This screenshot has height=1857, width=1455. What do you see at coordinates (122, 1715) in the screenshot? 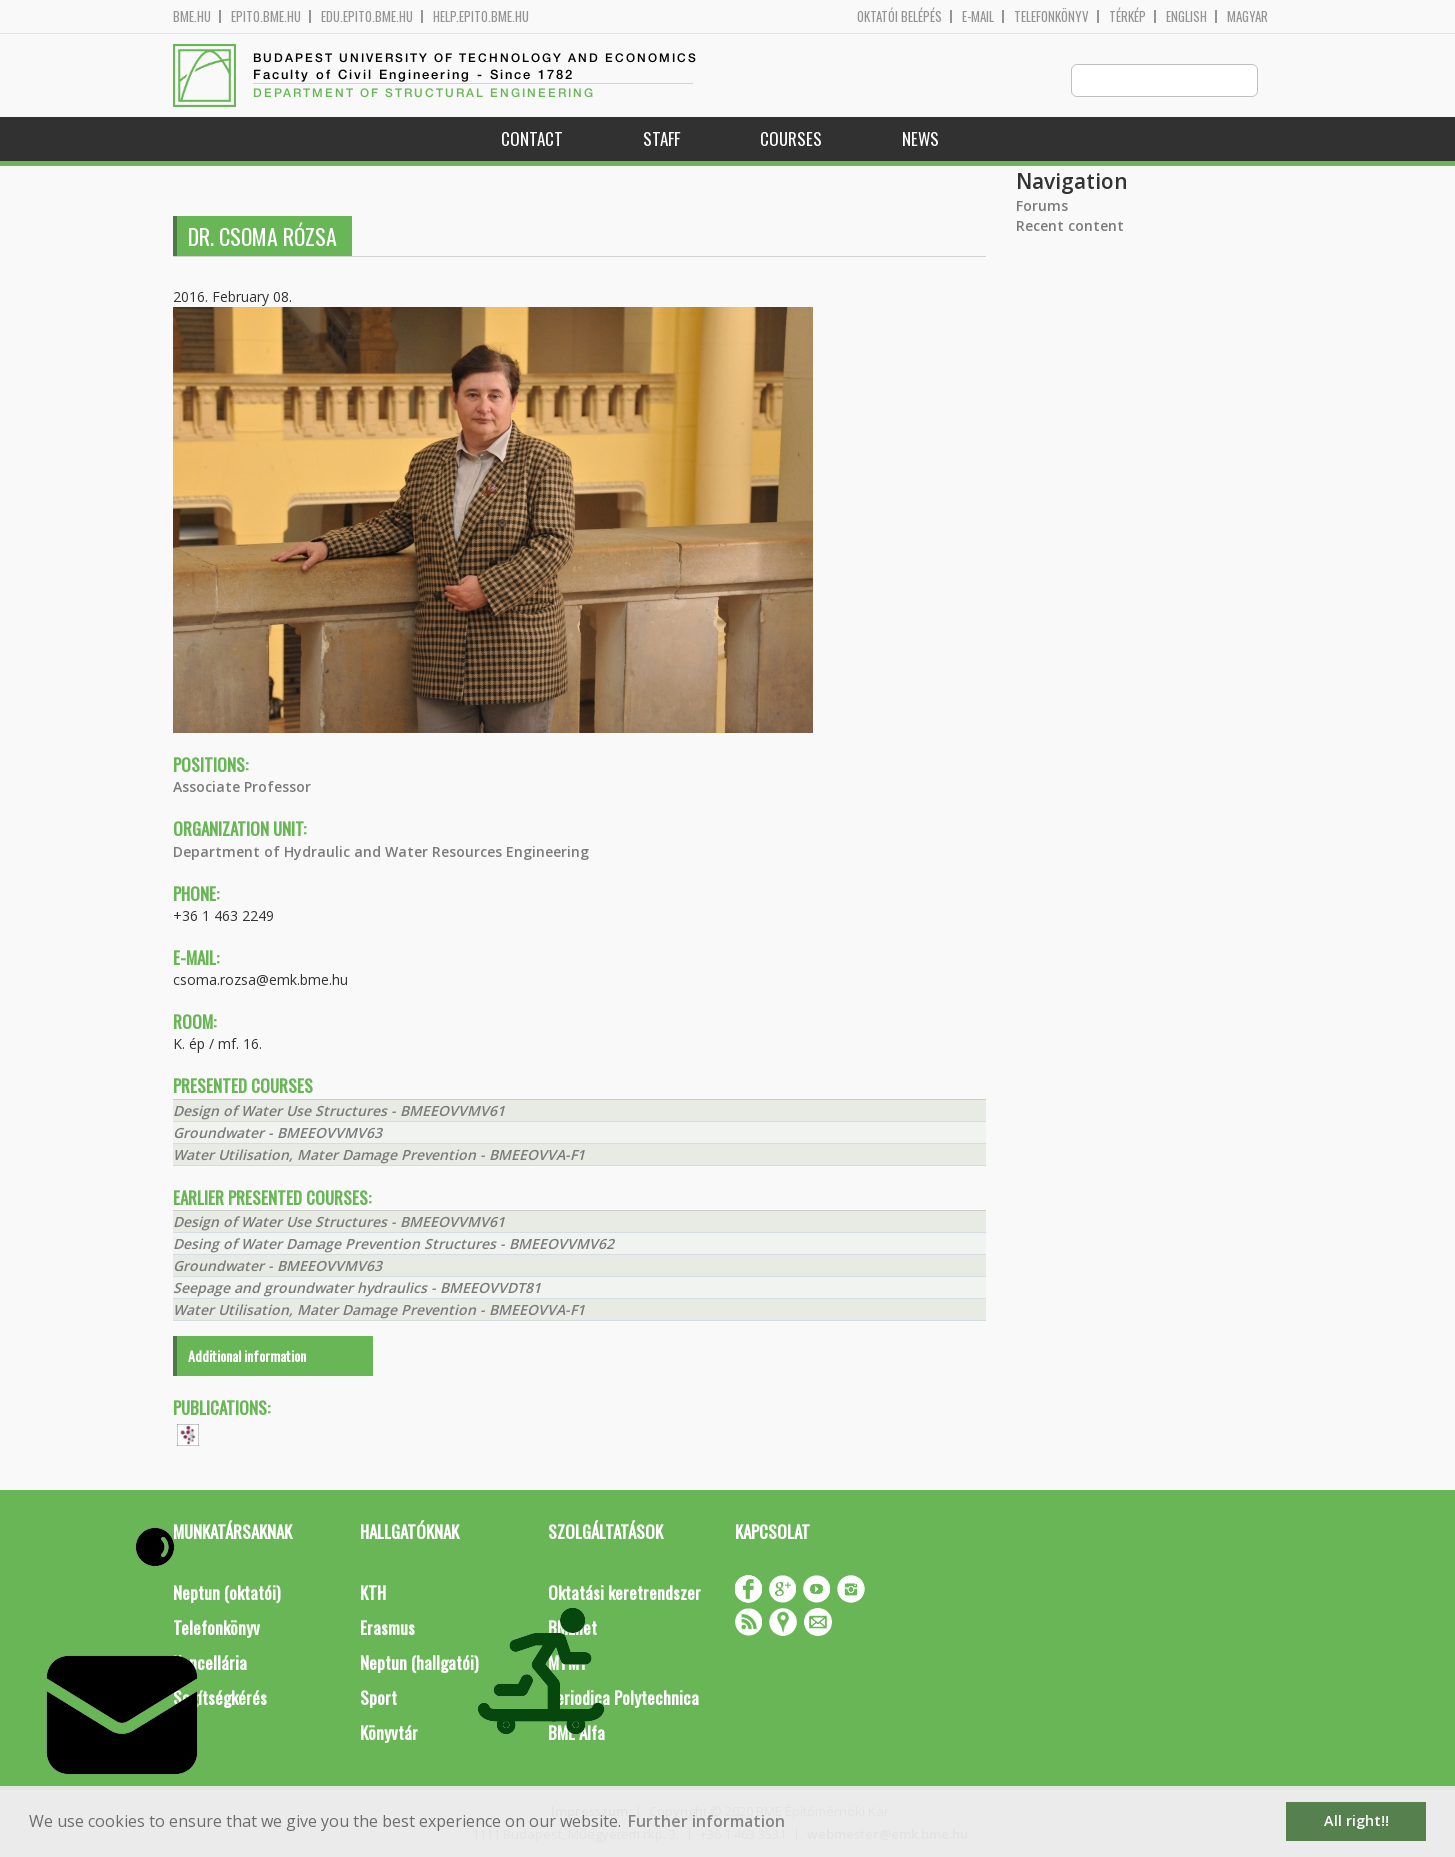
I see `open your inbox` at bounding box center [122, 1715].